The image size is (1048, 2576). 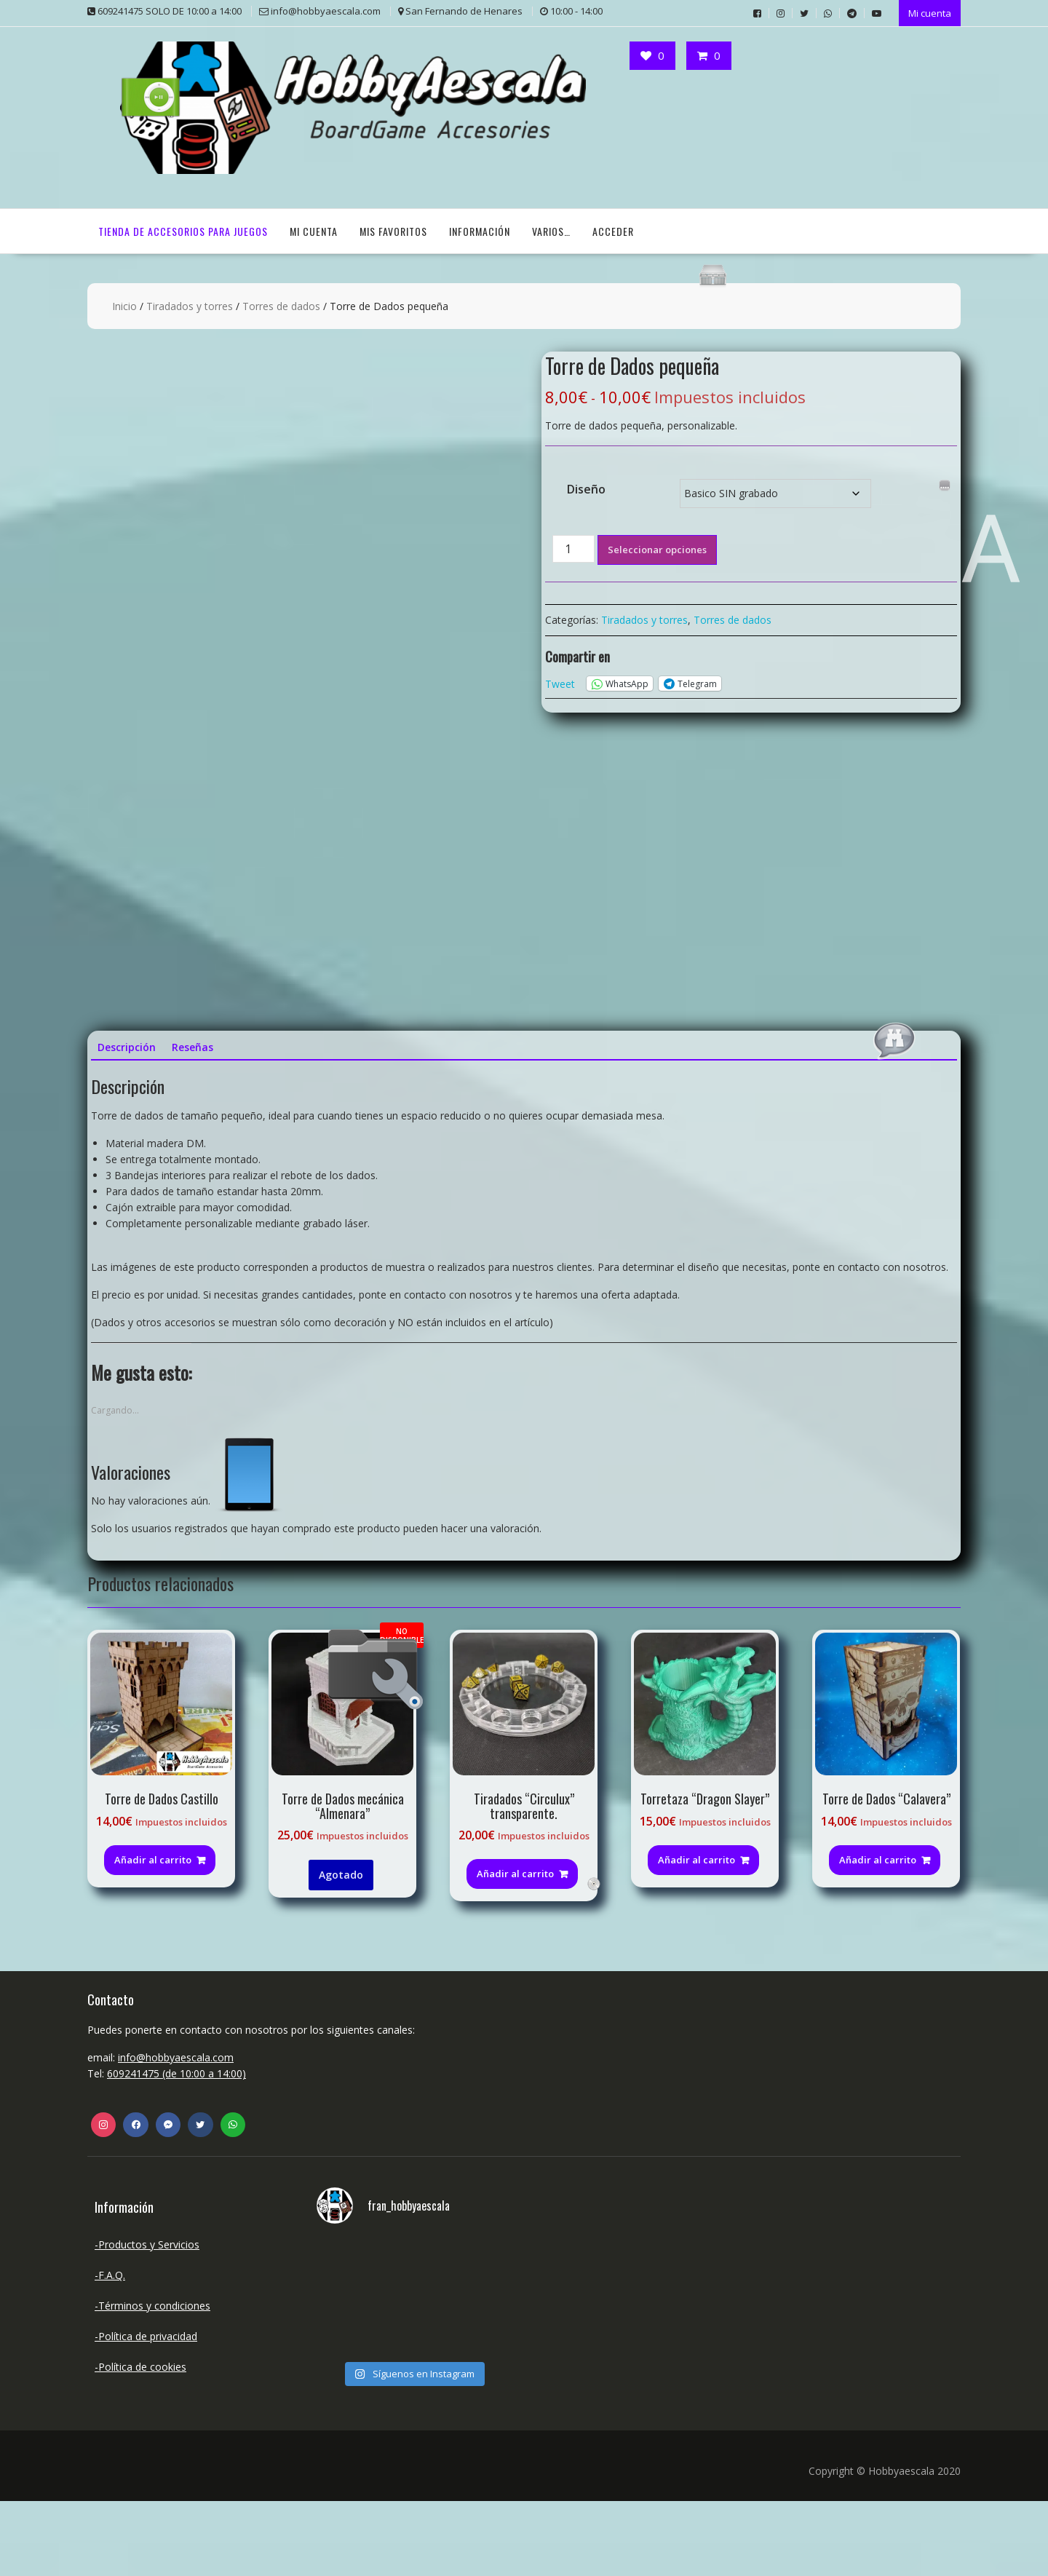 I want to click on open resource hacker project folder, so click(x=372, y=1666).